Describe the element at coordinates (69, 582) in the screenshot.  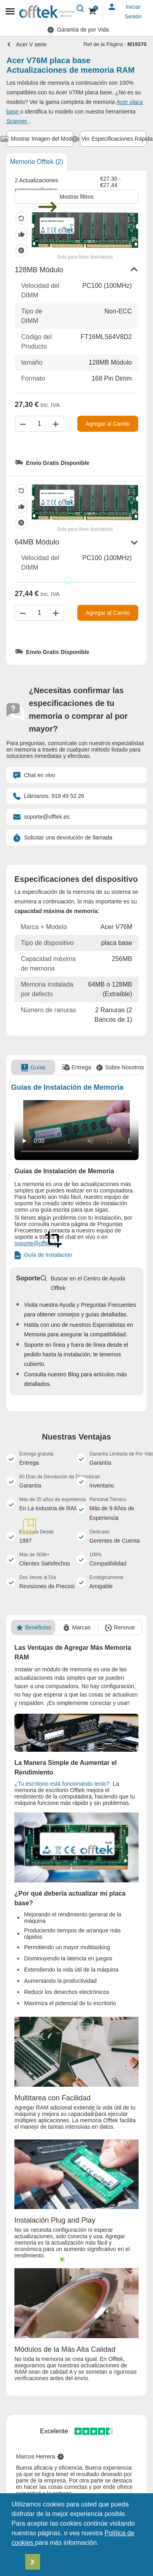
I see `add a new contact or friend` at that location.